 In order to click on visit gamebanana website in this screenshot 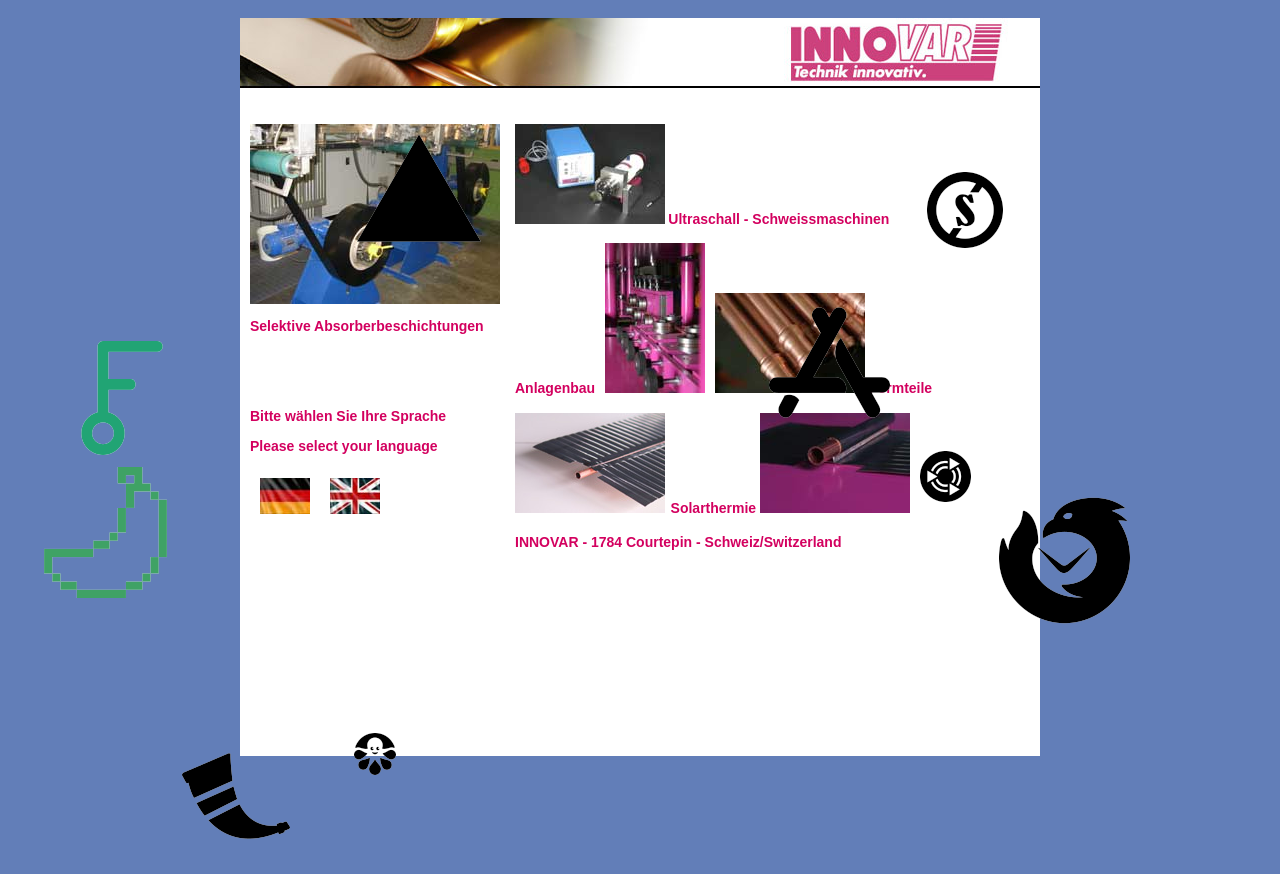, I will do `click(105, 532)`.